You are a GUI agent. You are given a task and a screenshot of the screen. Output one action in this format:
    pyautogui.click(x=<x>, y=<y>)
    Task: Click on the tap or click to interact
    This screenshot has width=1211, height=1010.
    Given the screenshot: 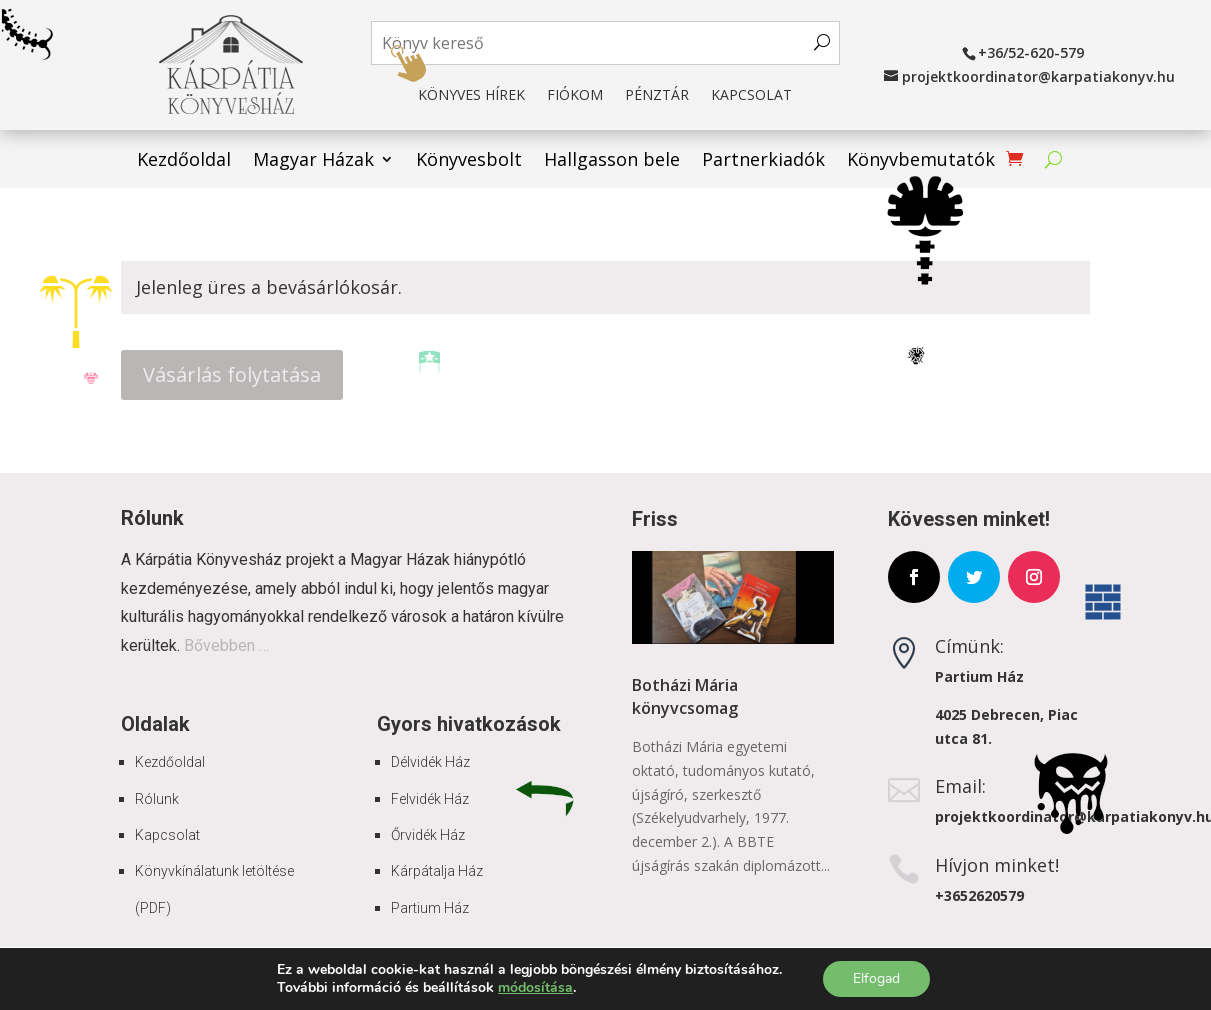 What is the action you would take?
    pyautogui.click(x=408, y=63)
    